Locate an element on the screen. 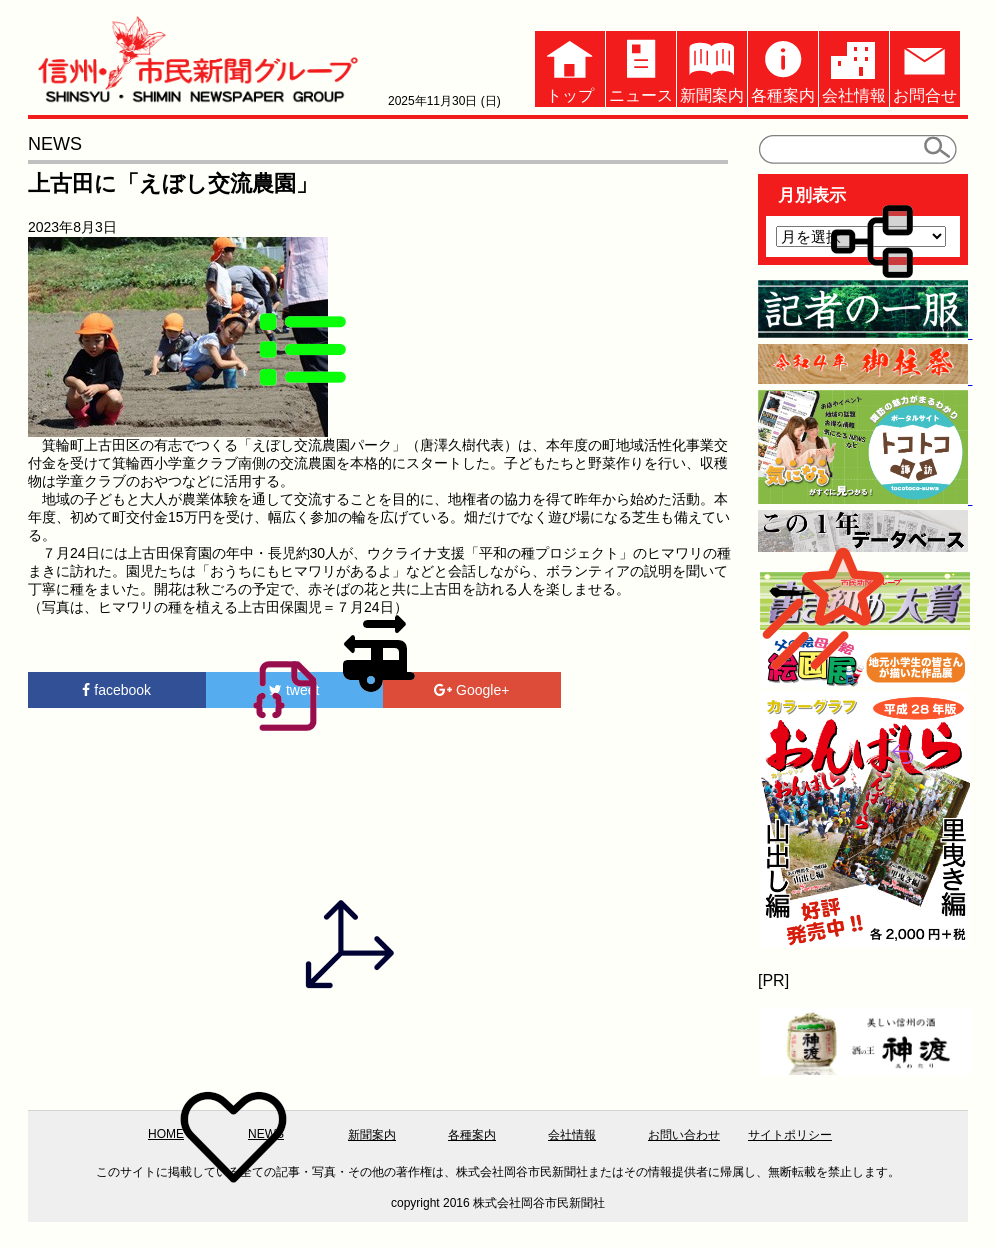 The width and height of the screenshot is (996, 1248). open JSON file is located at coordinates (288, 696).